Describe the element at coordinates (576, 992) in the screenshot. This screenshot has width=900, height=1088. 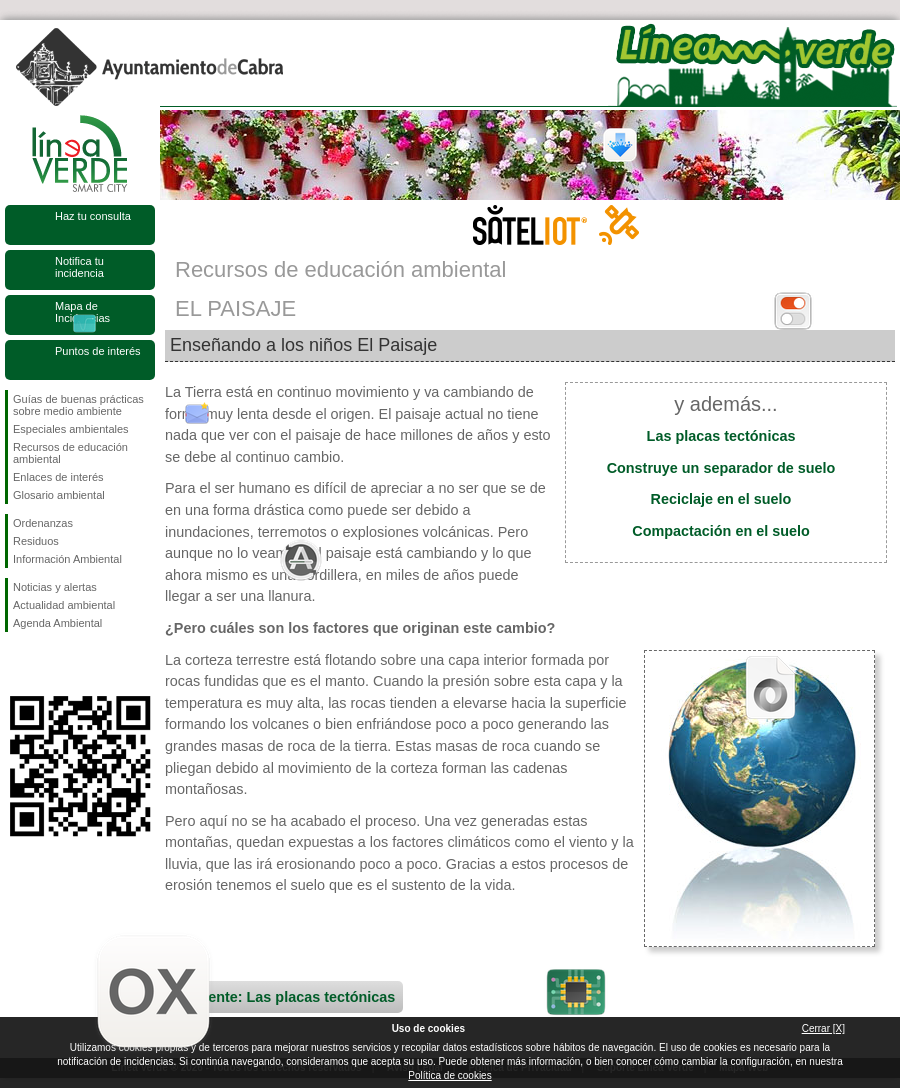
I see `open jockey hardware diagnostics app` at that location.